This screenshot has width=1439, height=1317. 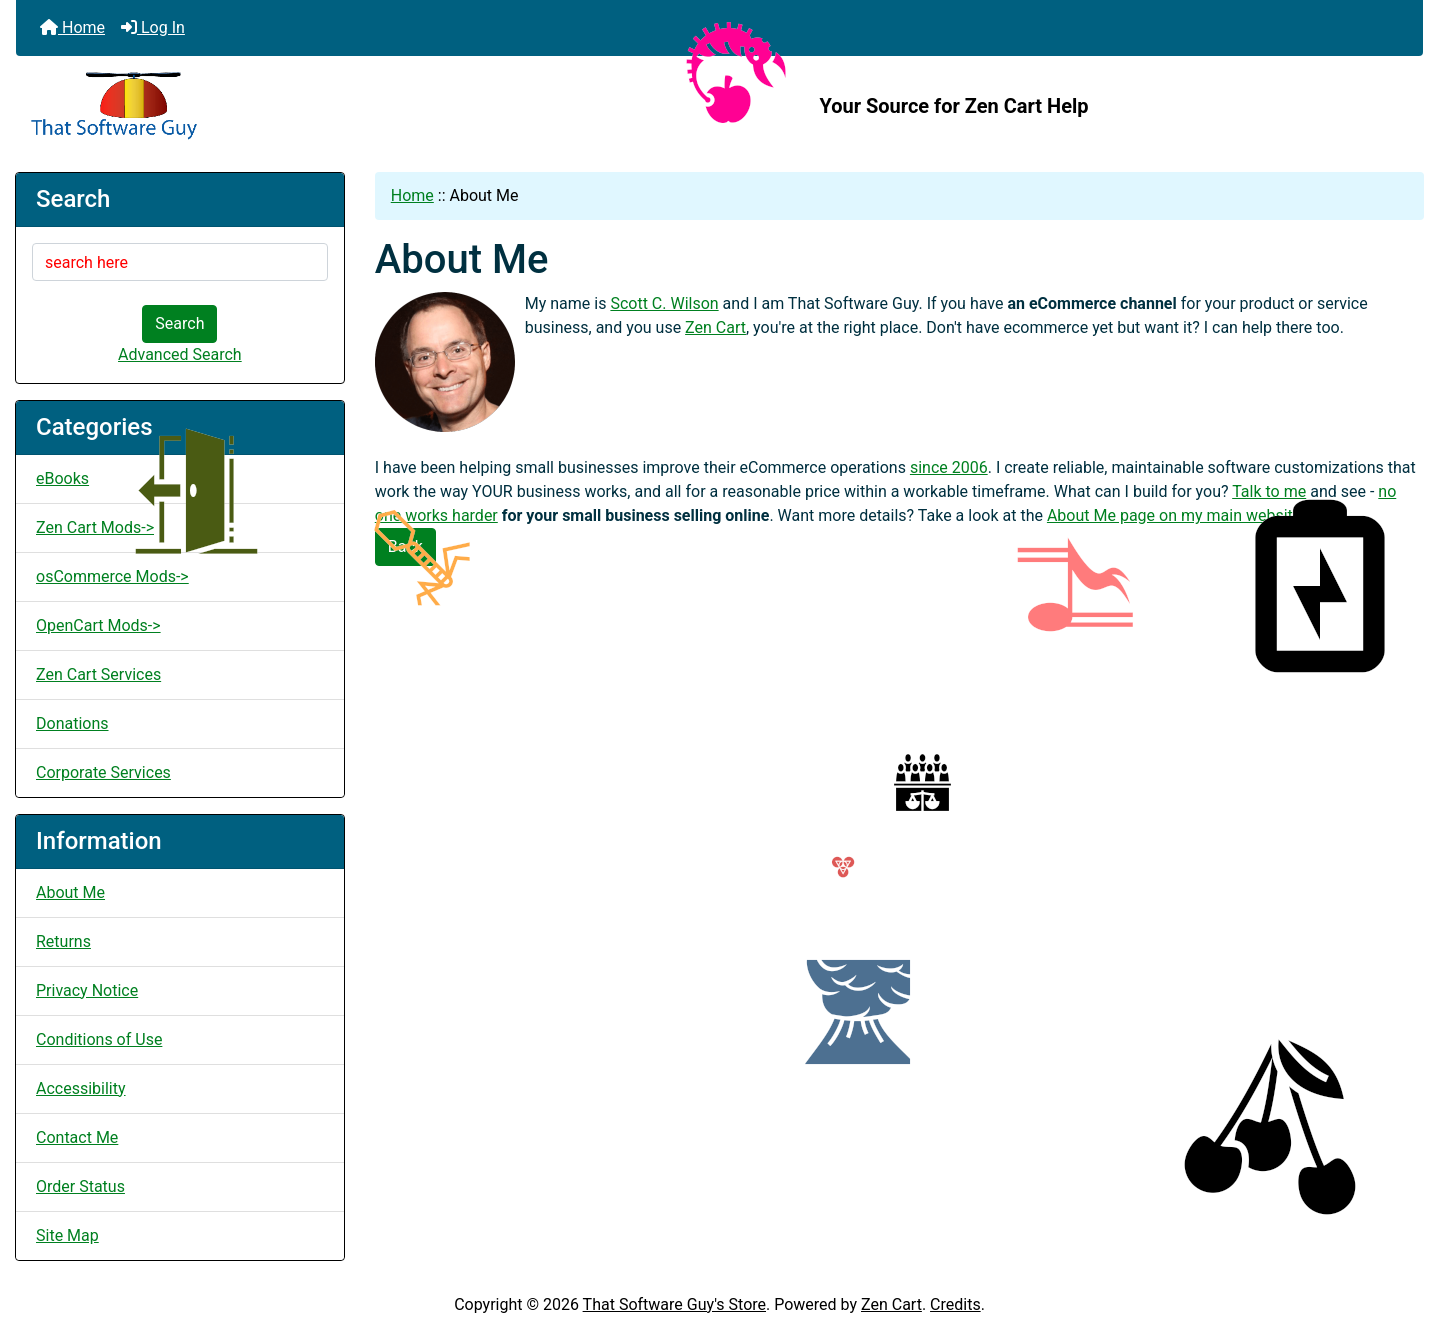 What do you see at coordinates (196, 490) in the screenshot?
I see `enter a room or building` at bounding box center [196, 490].